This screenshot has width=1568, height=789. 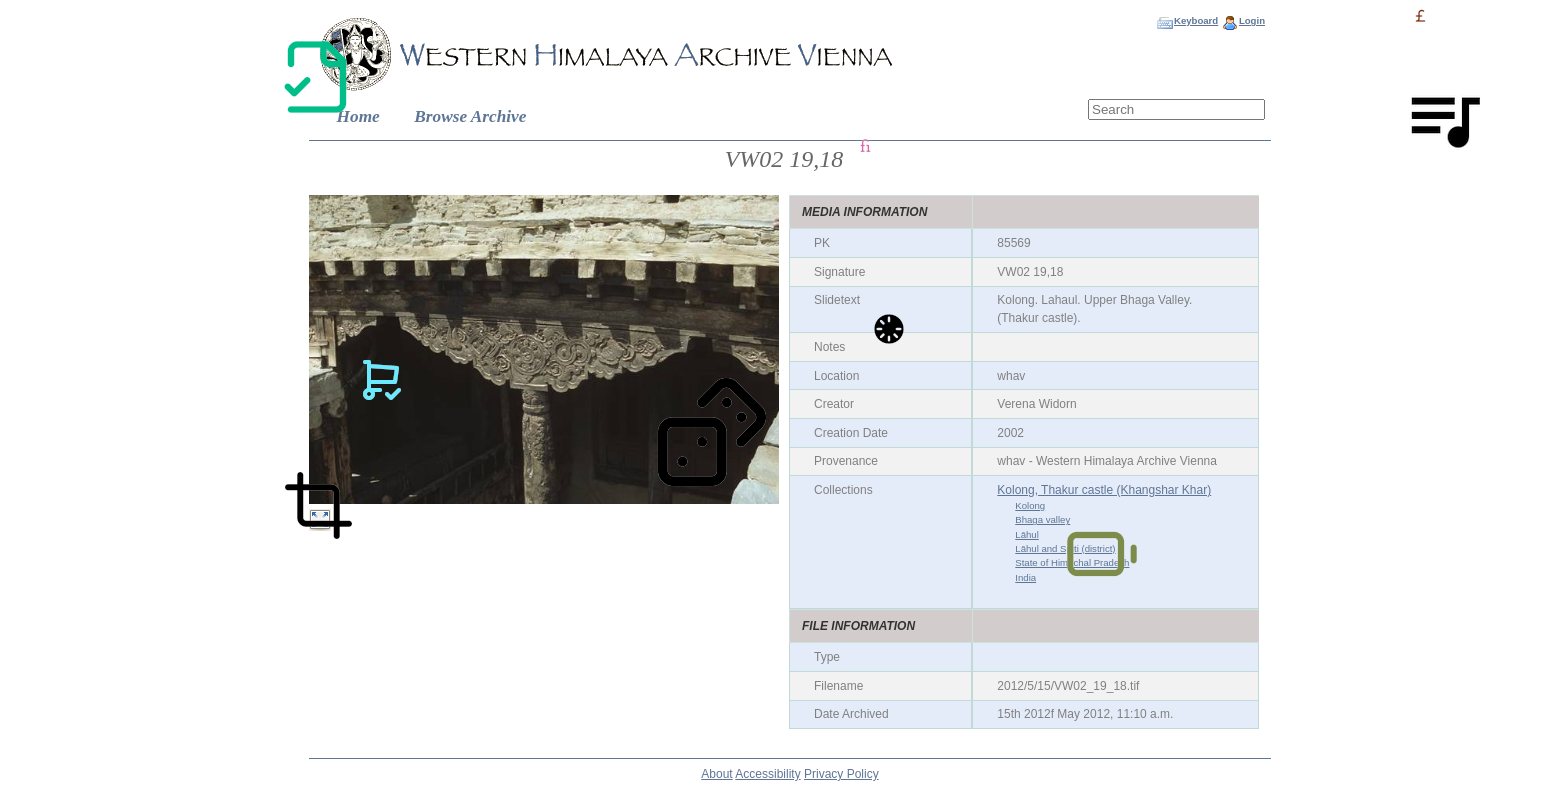 I want to click on view music queue or playlist, so click(x=1444, y=119).